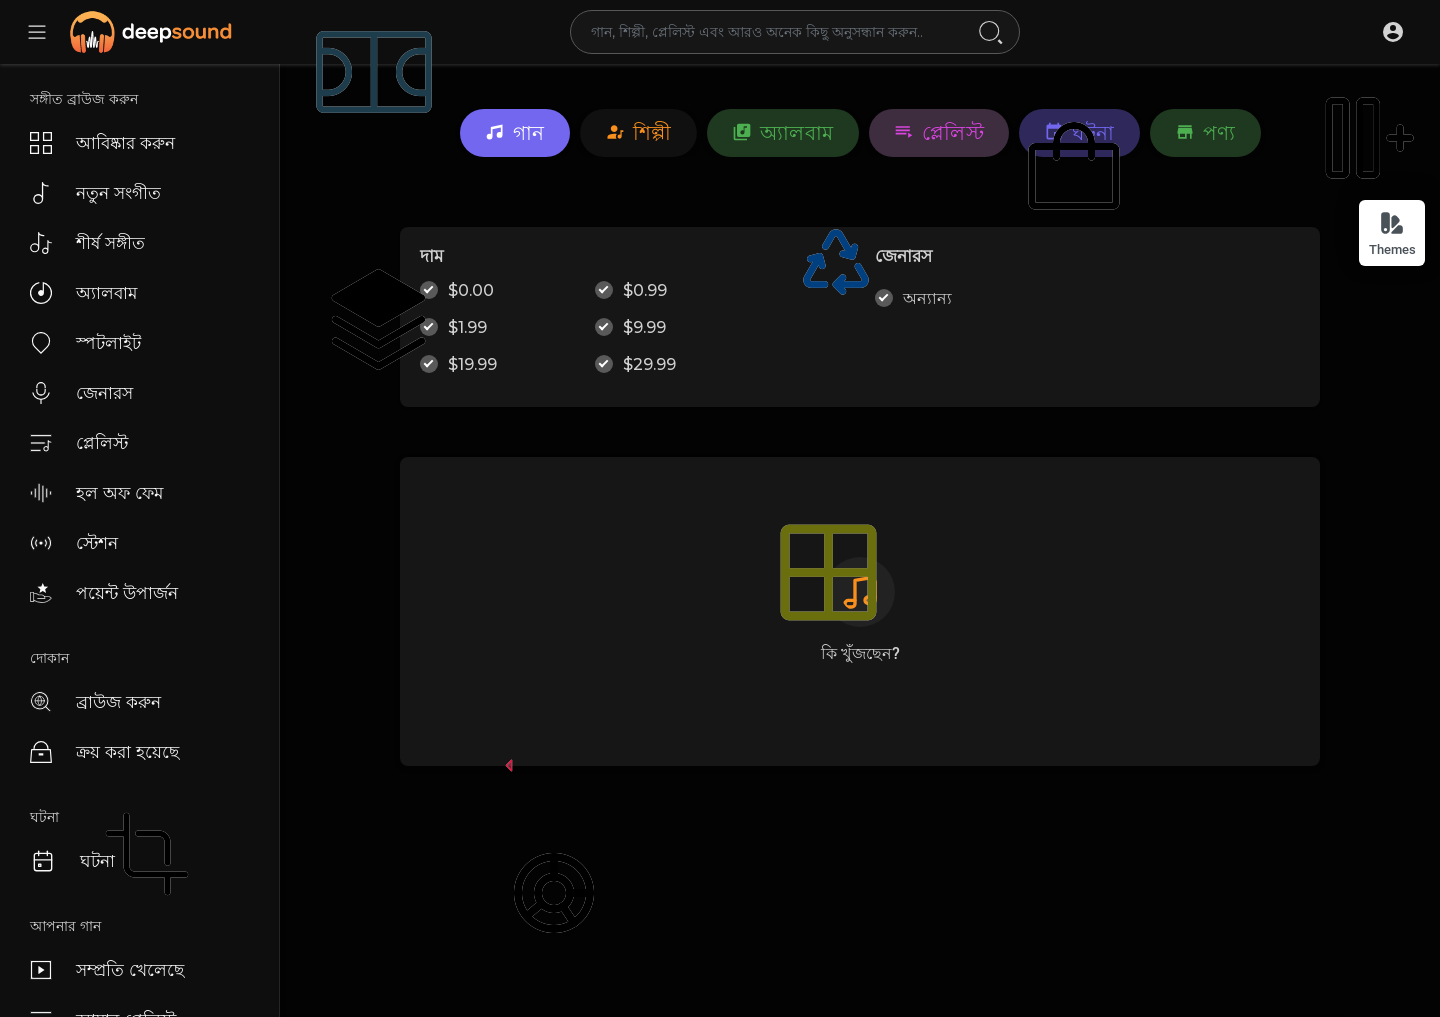 The image size is (1440, 1017). What do you see at coordinates (378, 319) in the screenshot?
I see `view layers or stacked content` at bounding box center [378, 319].